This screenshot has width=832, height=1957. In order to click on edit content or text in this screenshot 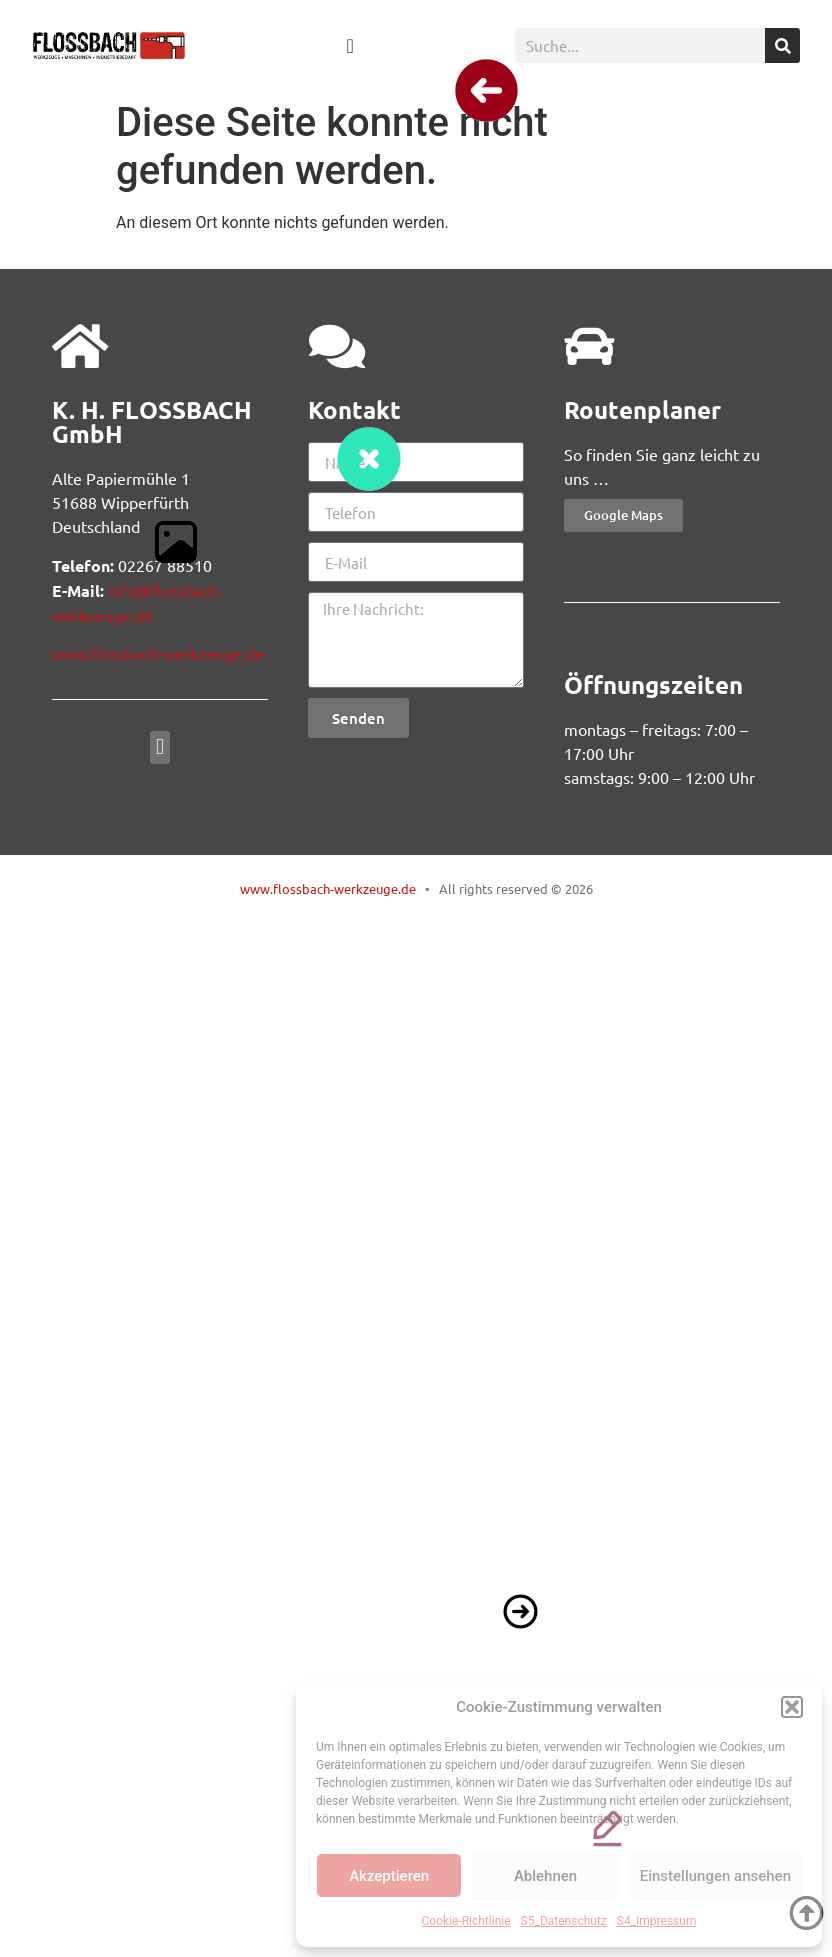, I will do `click(607, 1828)`.